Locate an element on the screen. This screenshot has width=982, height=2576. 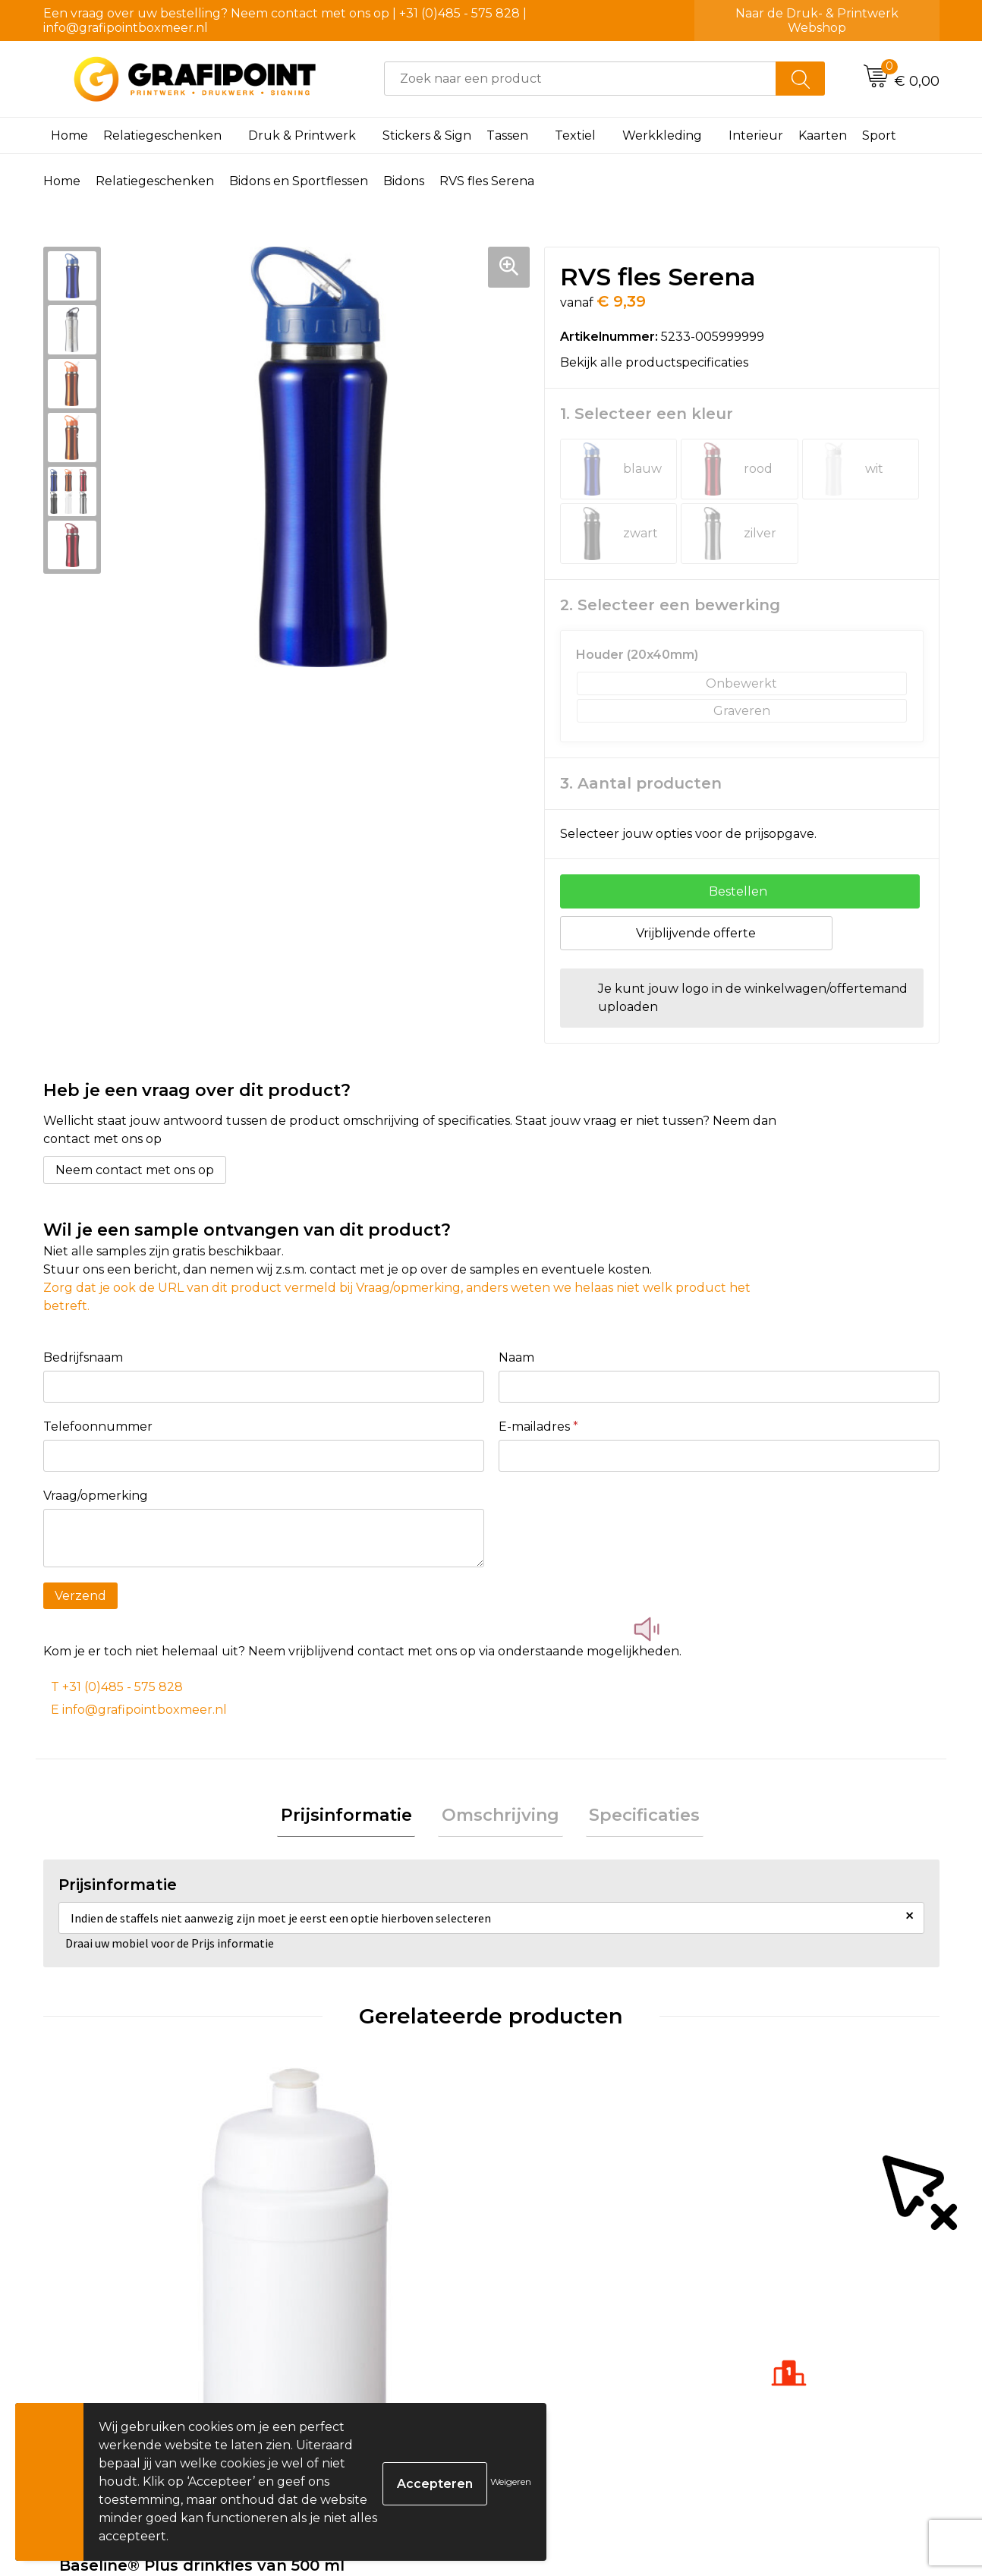
disable cursor or pointer functionality is located at coordinates (916, 2189).